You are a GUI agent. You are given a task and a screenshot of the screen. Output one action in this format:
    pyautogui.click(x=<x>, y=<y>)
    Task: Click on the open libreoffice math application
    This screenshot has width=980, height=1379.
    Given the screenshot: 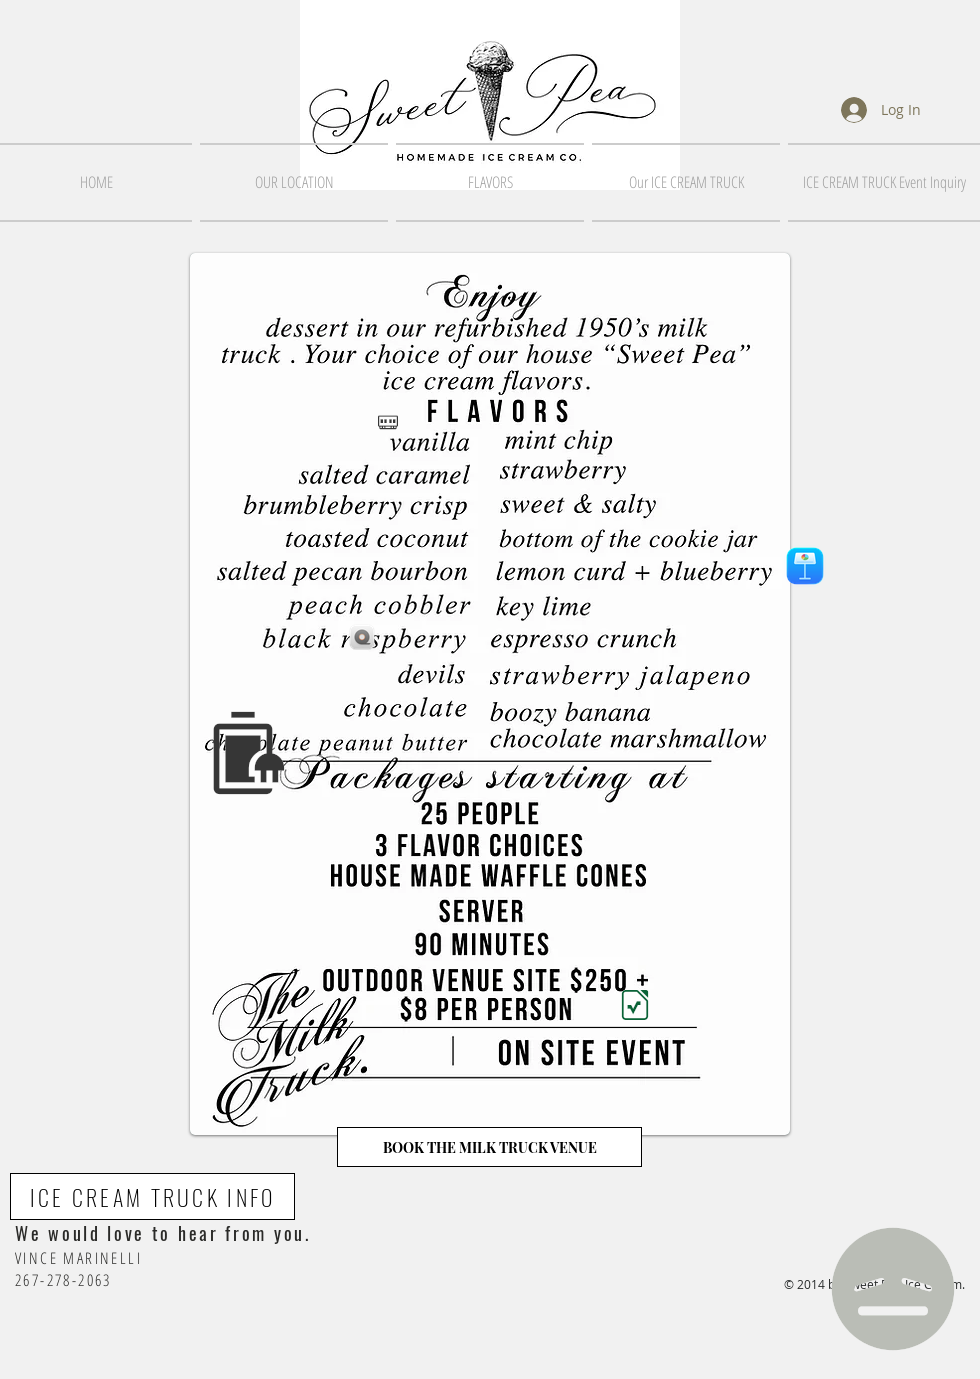 What is the action you would take?
    pyautogui.click(x=635, y=1005)
    